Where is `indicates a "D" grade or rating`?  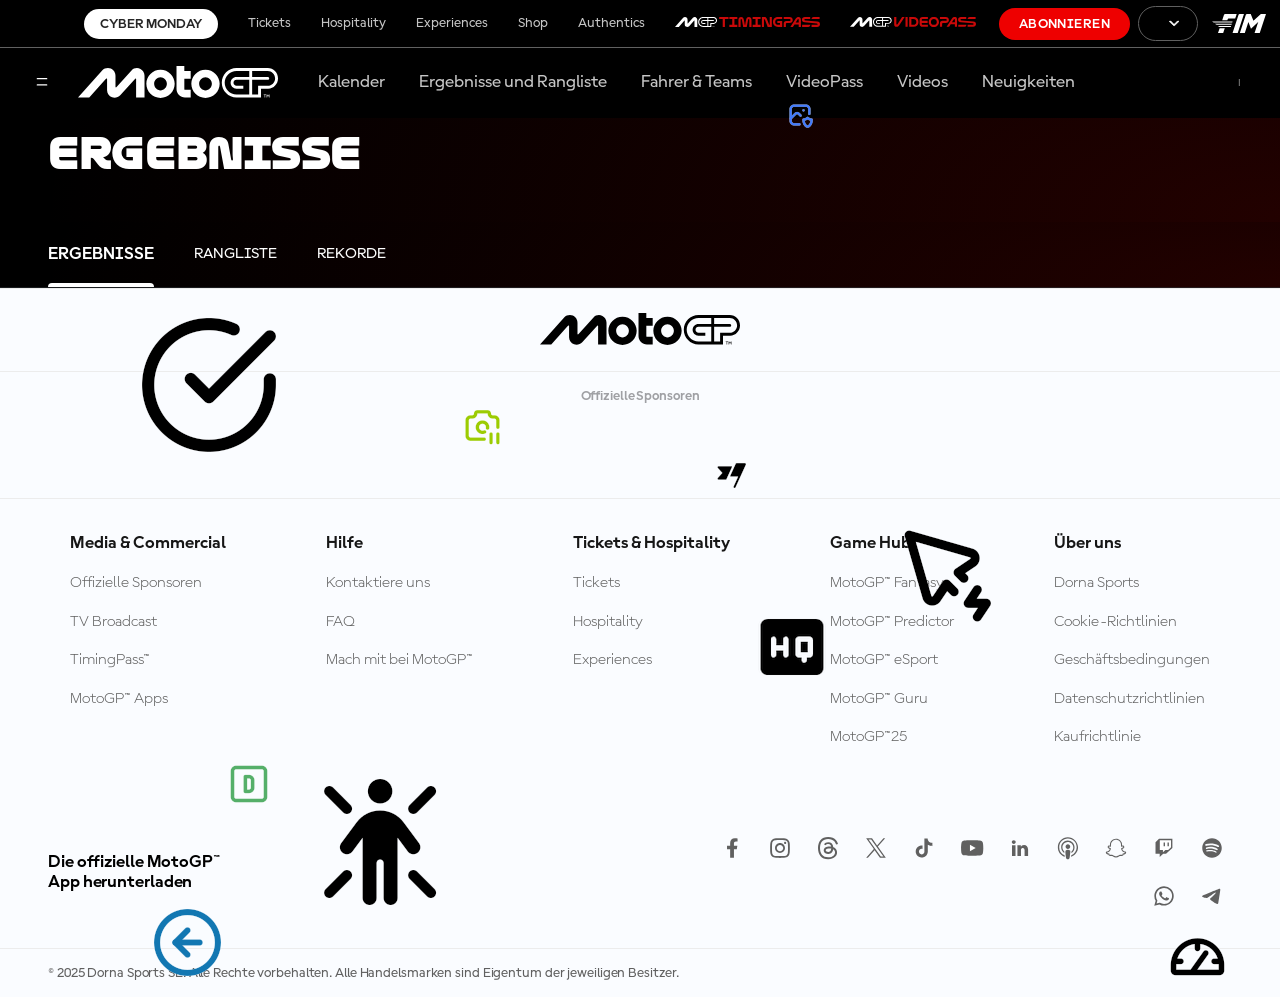 indicates a "D" grade or rating is located at coordinates (249, 784).